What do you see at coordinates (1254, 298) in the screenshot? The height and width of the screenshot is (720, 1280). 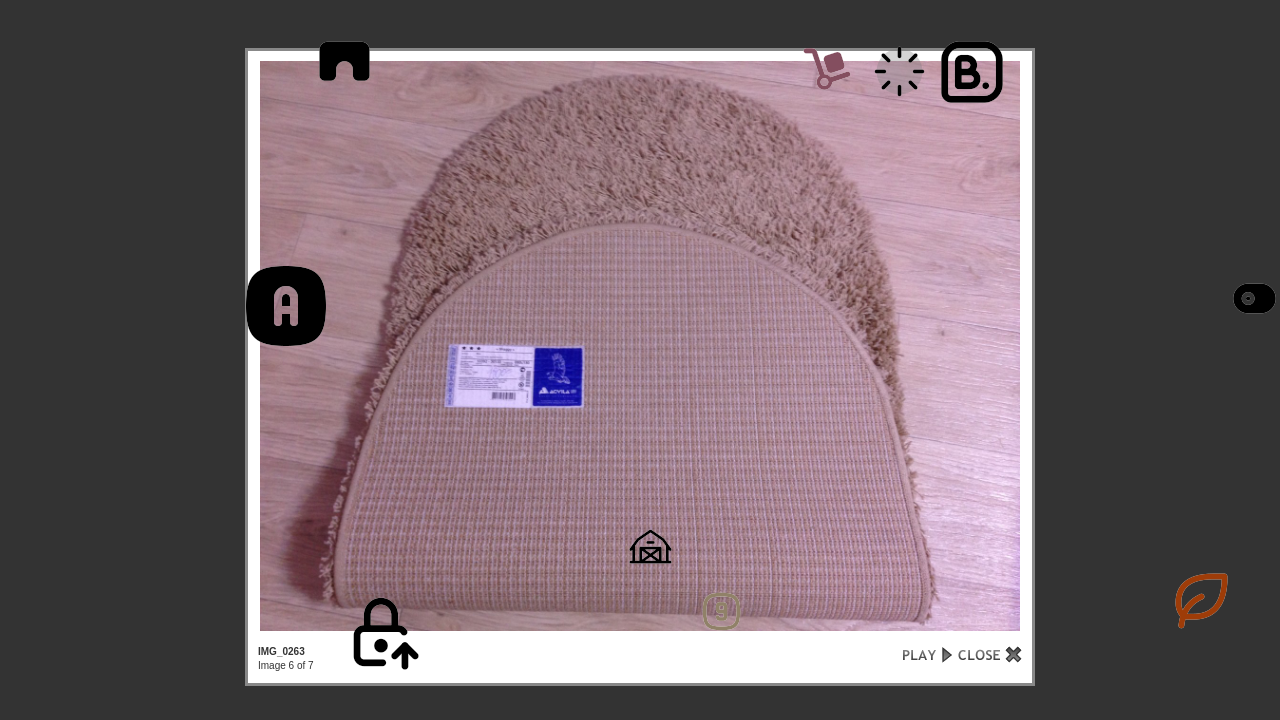 I see `toggle switch in off position` at bounding box center [1254, 298].